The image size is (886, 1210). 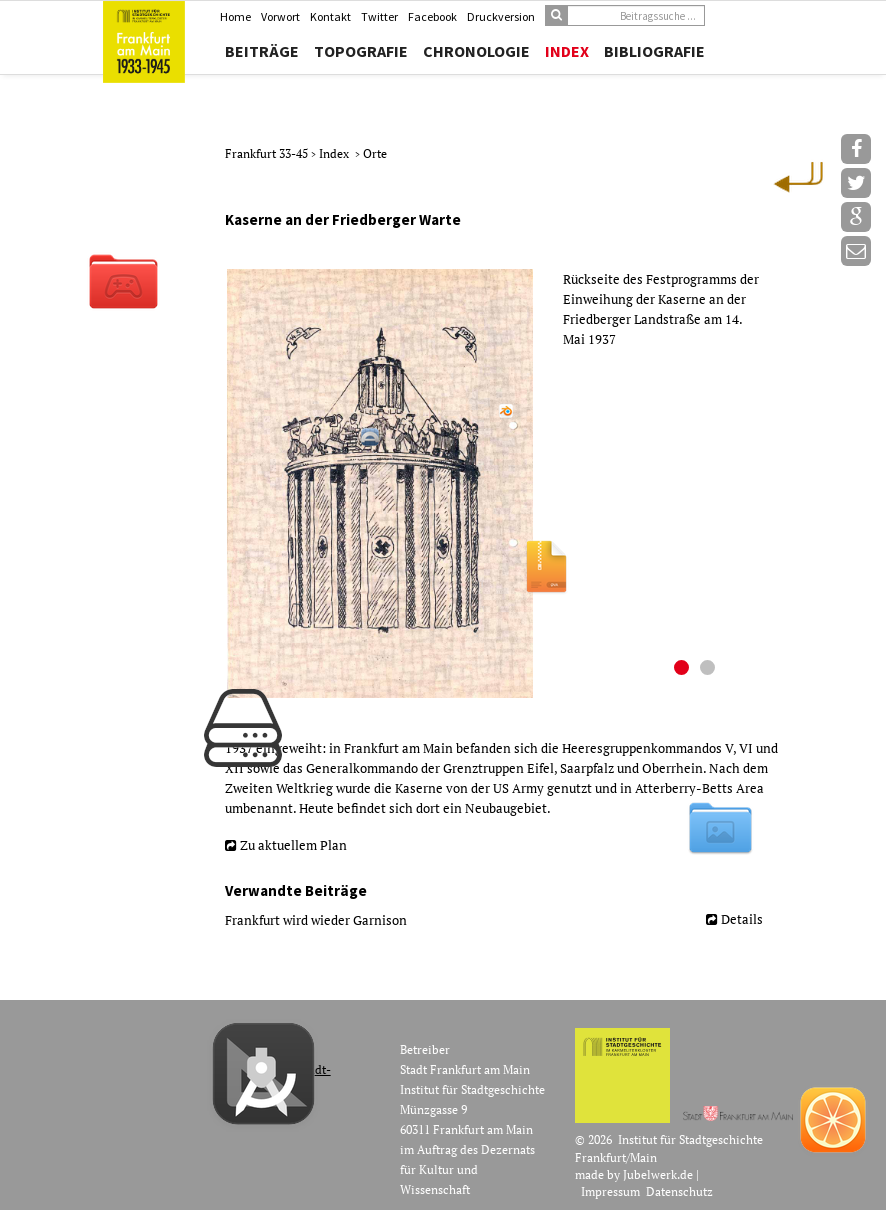 What do you see at coordinates (263, 1075) in the screenshot?
I see `open system accessories or utility applications` at bounding box center [263, 1075].